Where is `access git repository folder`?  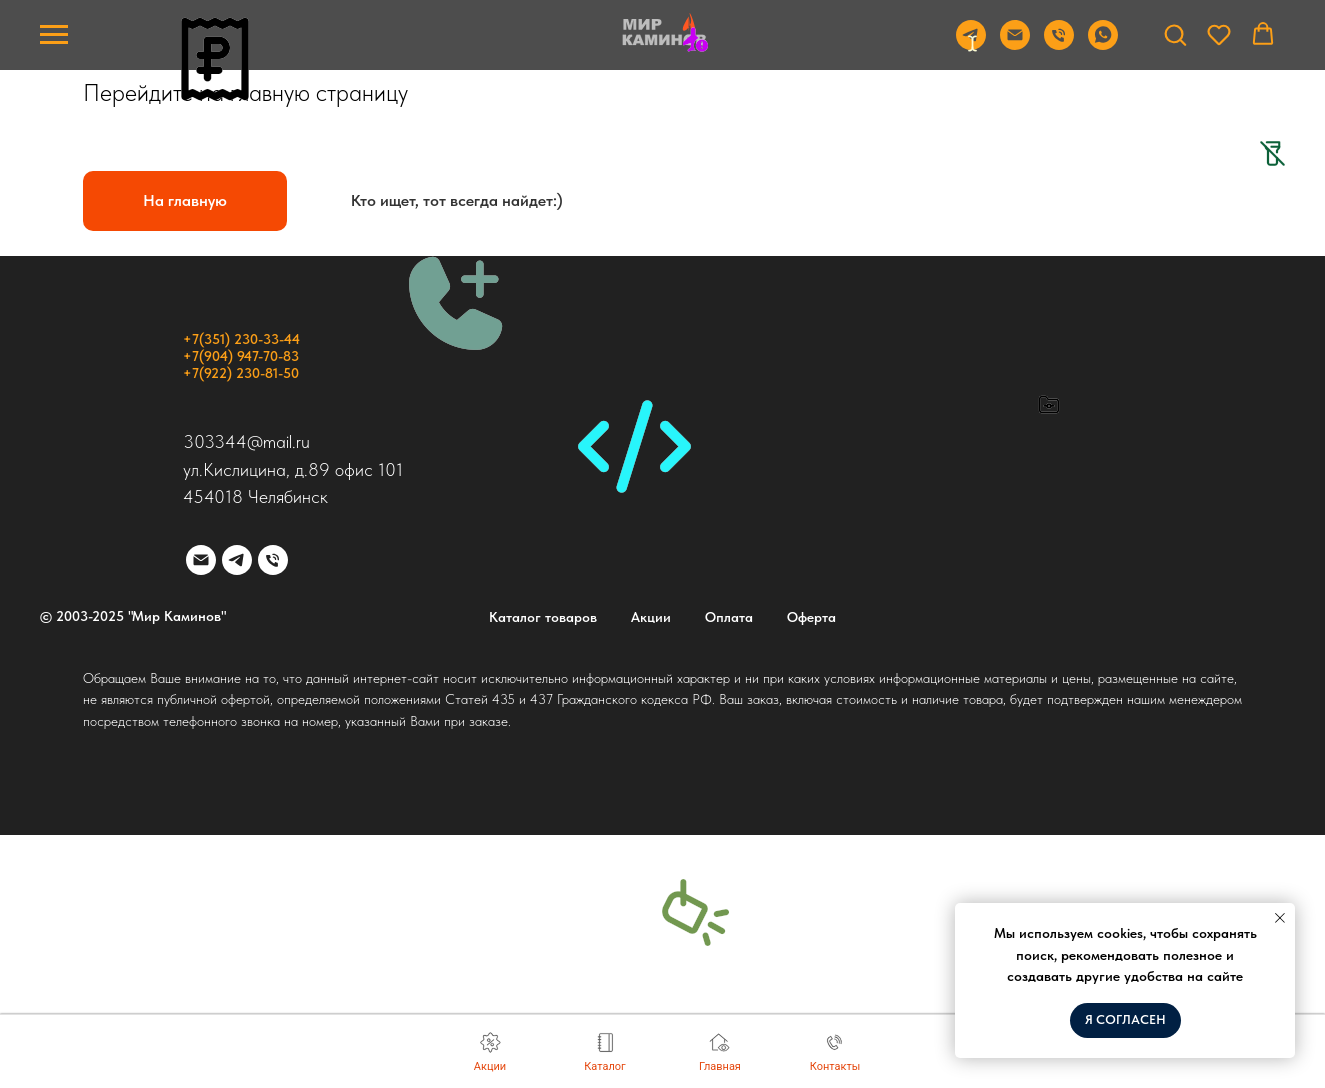 access git repository folder is located at coordinates (1049, 405).